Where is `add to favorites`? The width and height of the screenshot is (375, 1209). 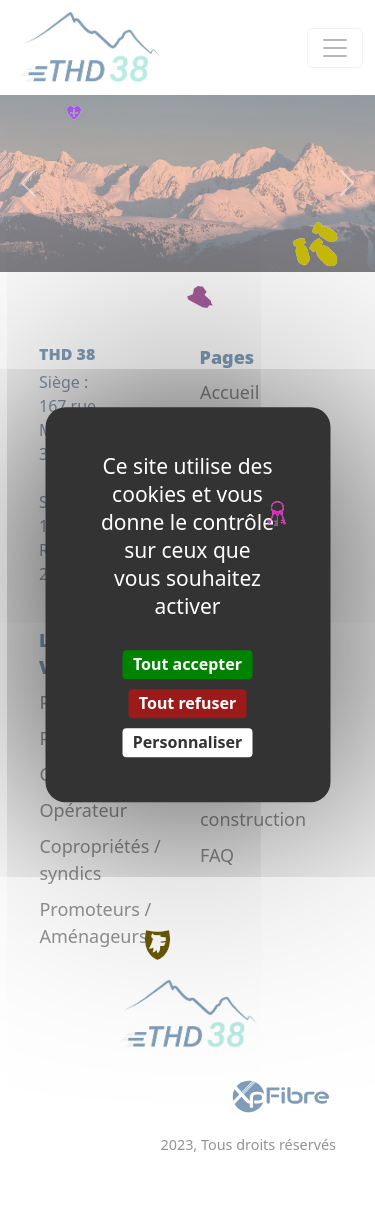
add to favorites is located at coordinates (74, 113).